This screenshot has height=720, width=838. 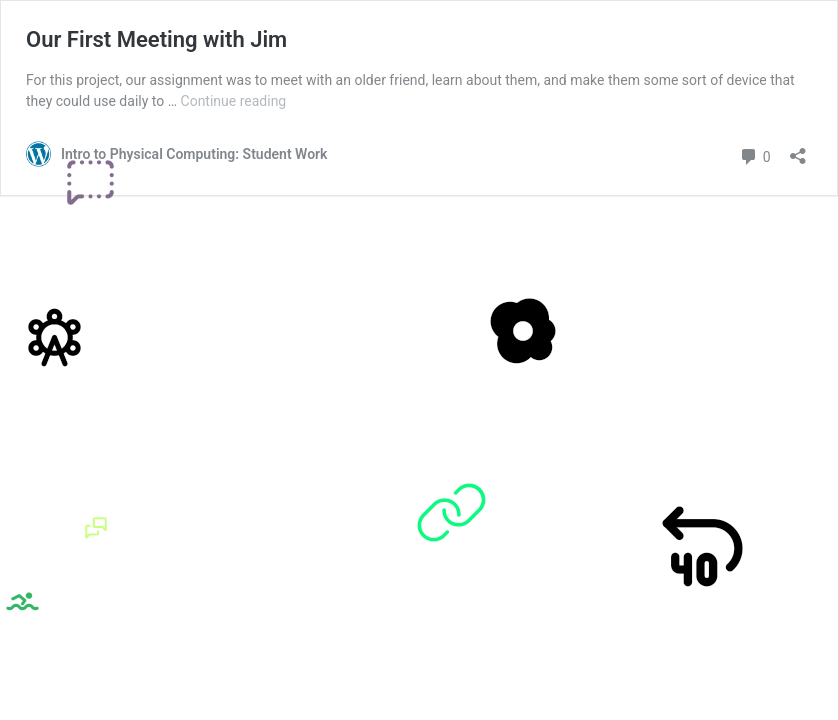 What do you see at coordinates (700, 548) in the screenshot?
I see `rewind media 40 seconds` at bounding box center [700, 548].